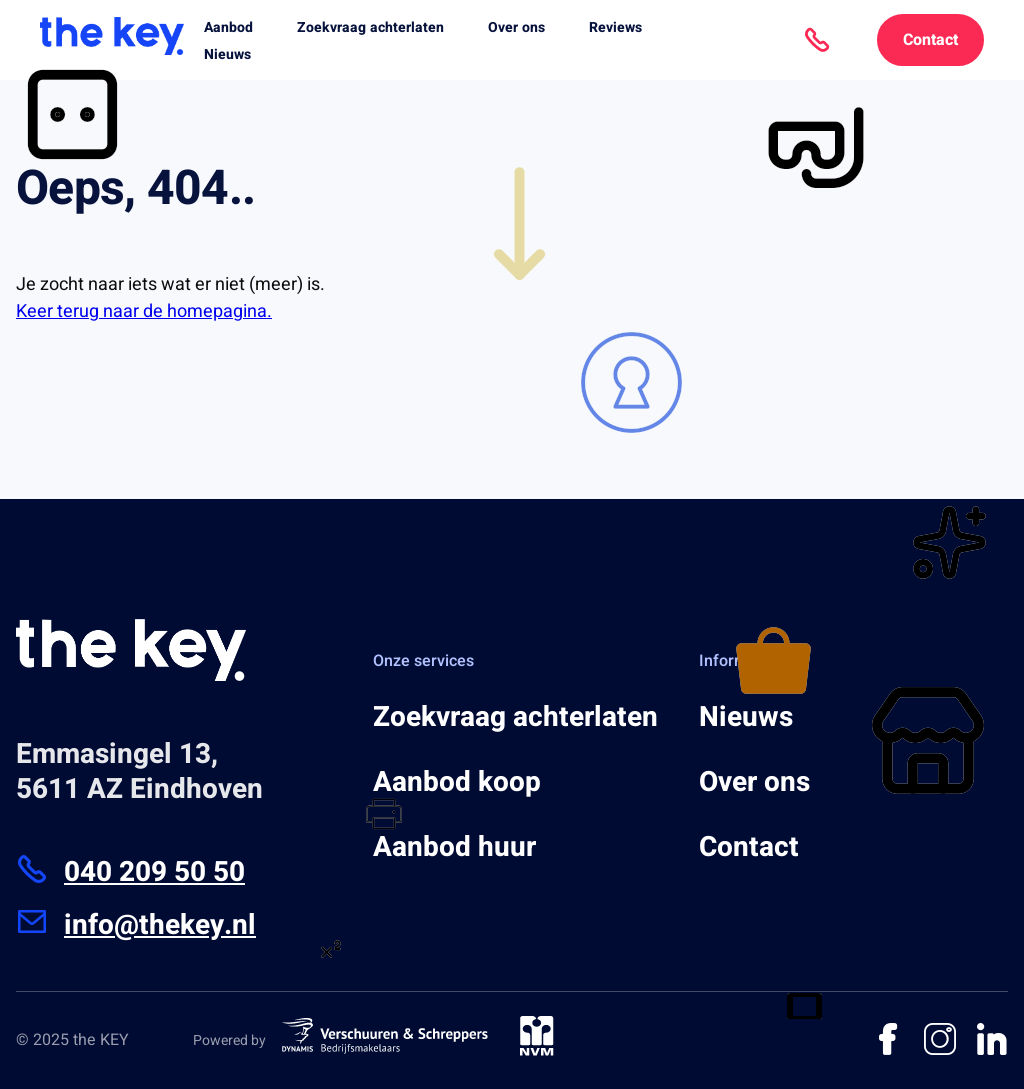 Image resolution: width=1024 pixels, height=1089 pixels. Describe the element at coordinates (519, 223) in the screenshot. I see `move item down in a list` at that location.